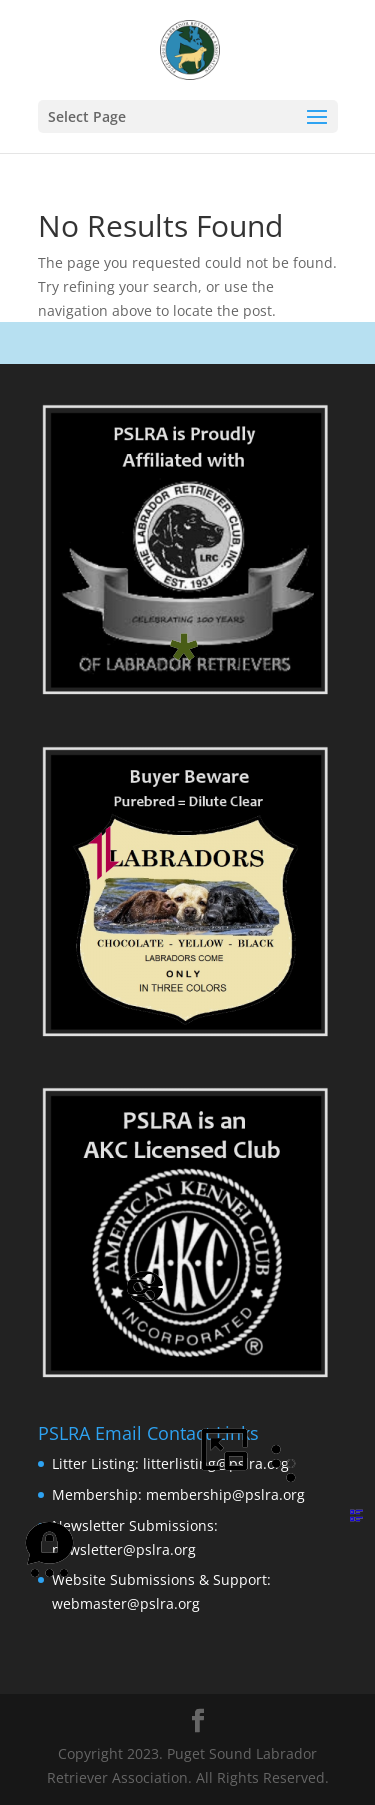  I want to click on diaspora social network logo, so click(184, 647).